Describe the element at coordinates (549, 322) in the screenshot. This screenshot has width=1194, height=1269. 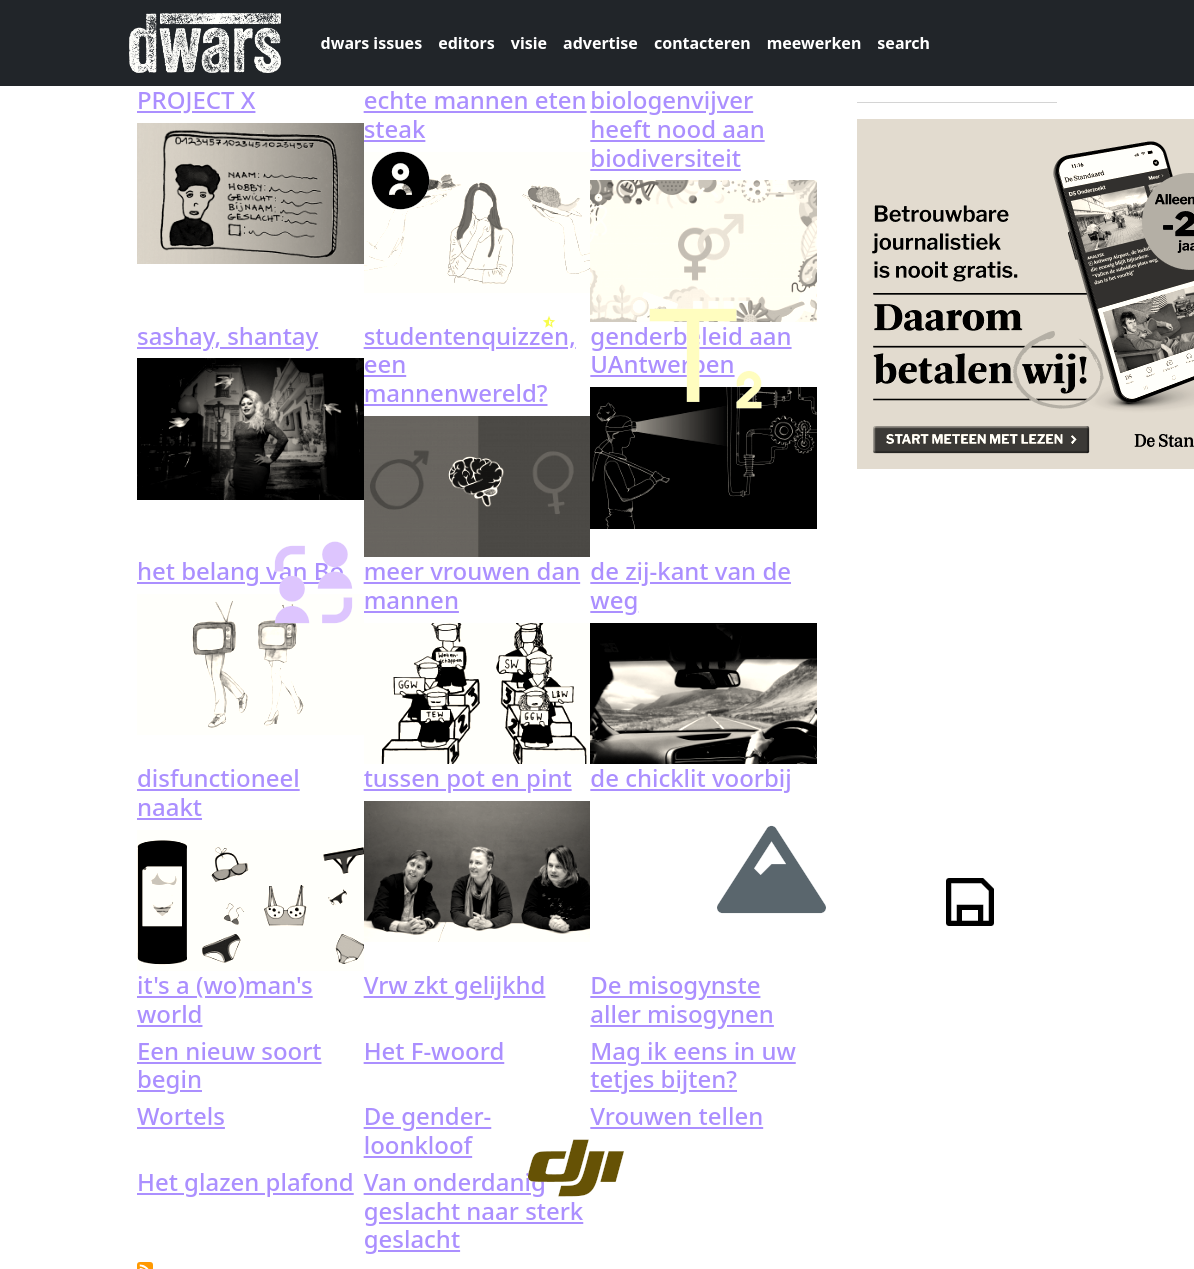
I see `indicates a partial rating or half-star score` at that location.